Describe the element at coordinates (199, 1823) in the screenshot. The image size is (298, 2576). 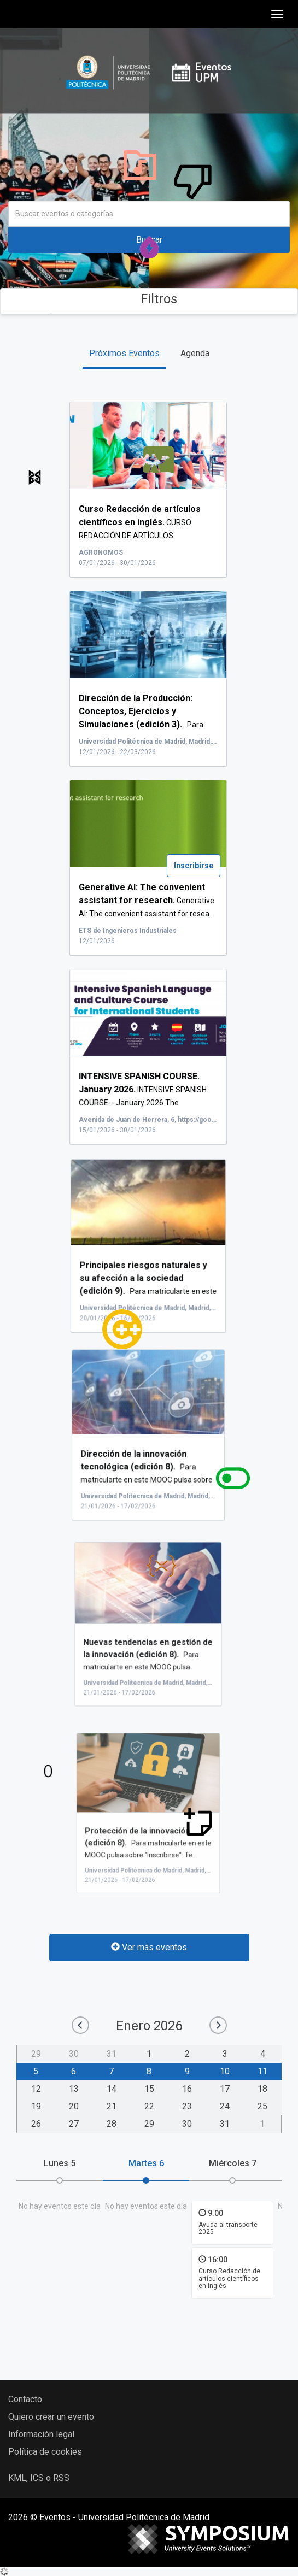
I see `create a new sticky note` at that location.